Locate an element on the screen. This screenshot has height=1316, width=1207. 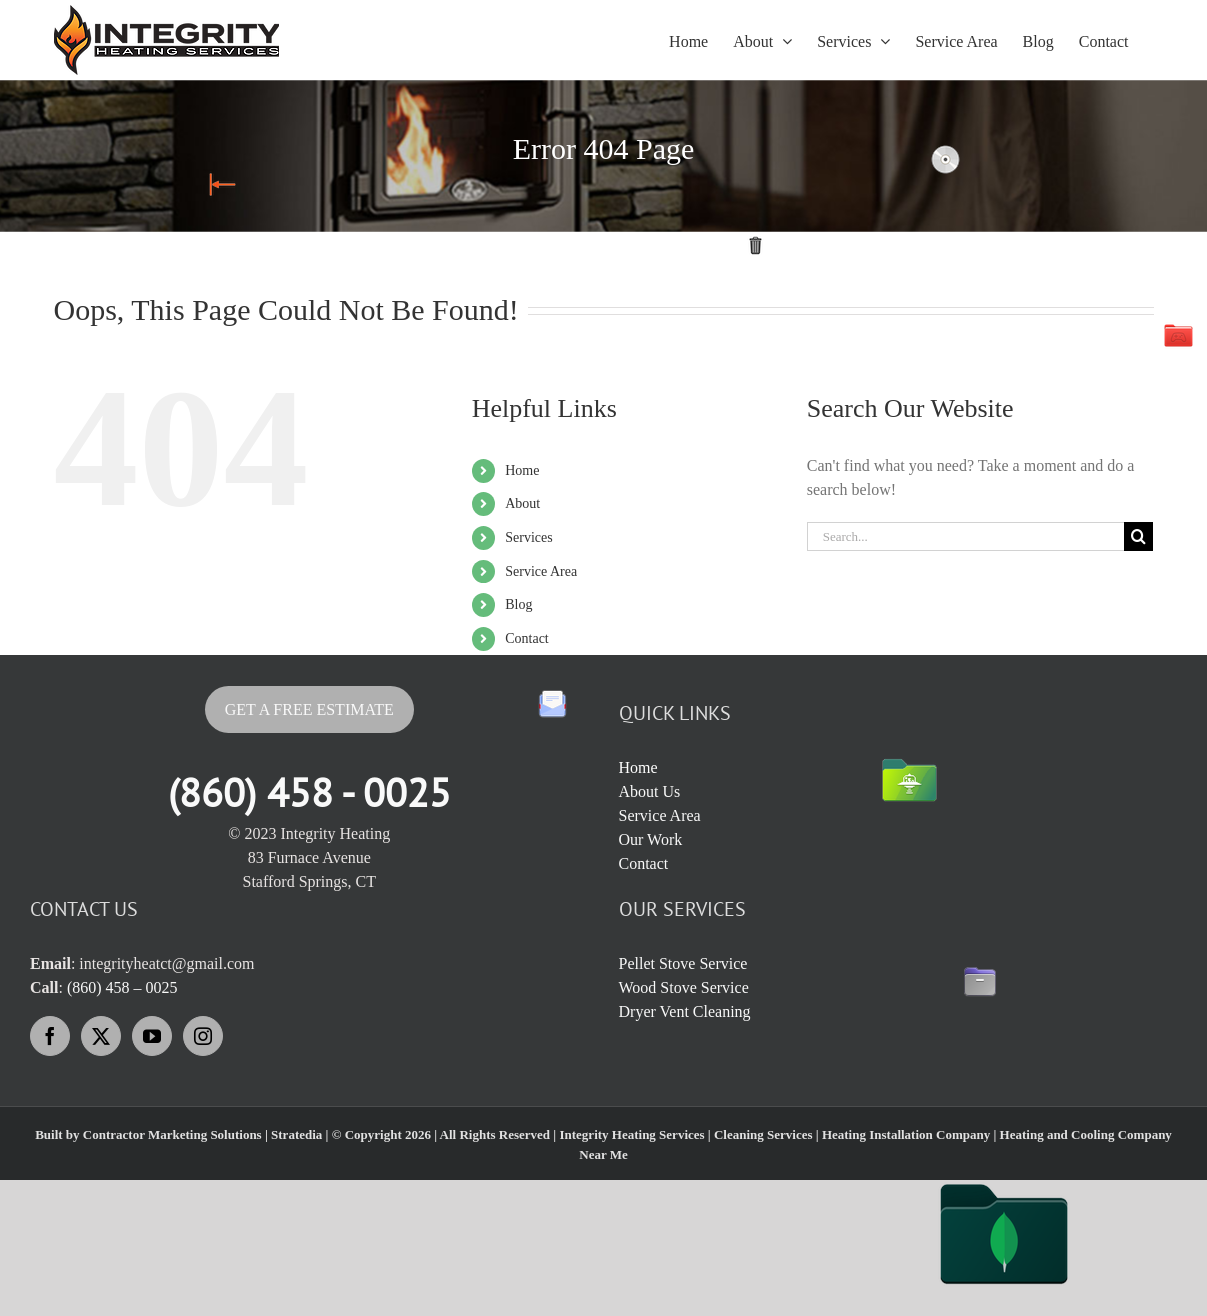
mark email as read is located at coordinates (552, 704).